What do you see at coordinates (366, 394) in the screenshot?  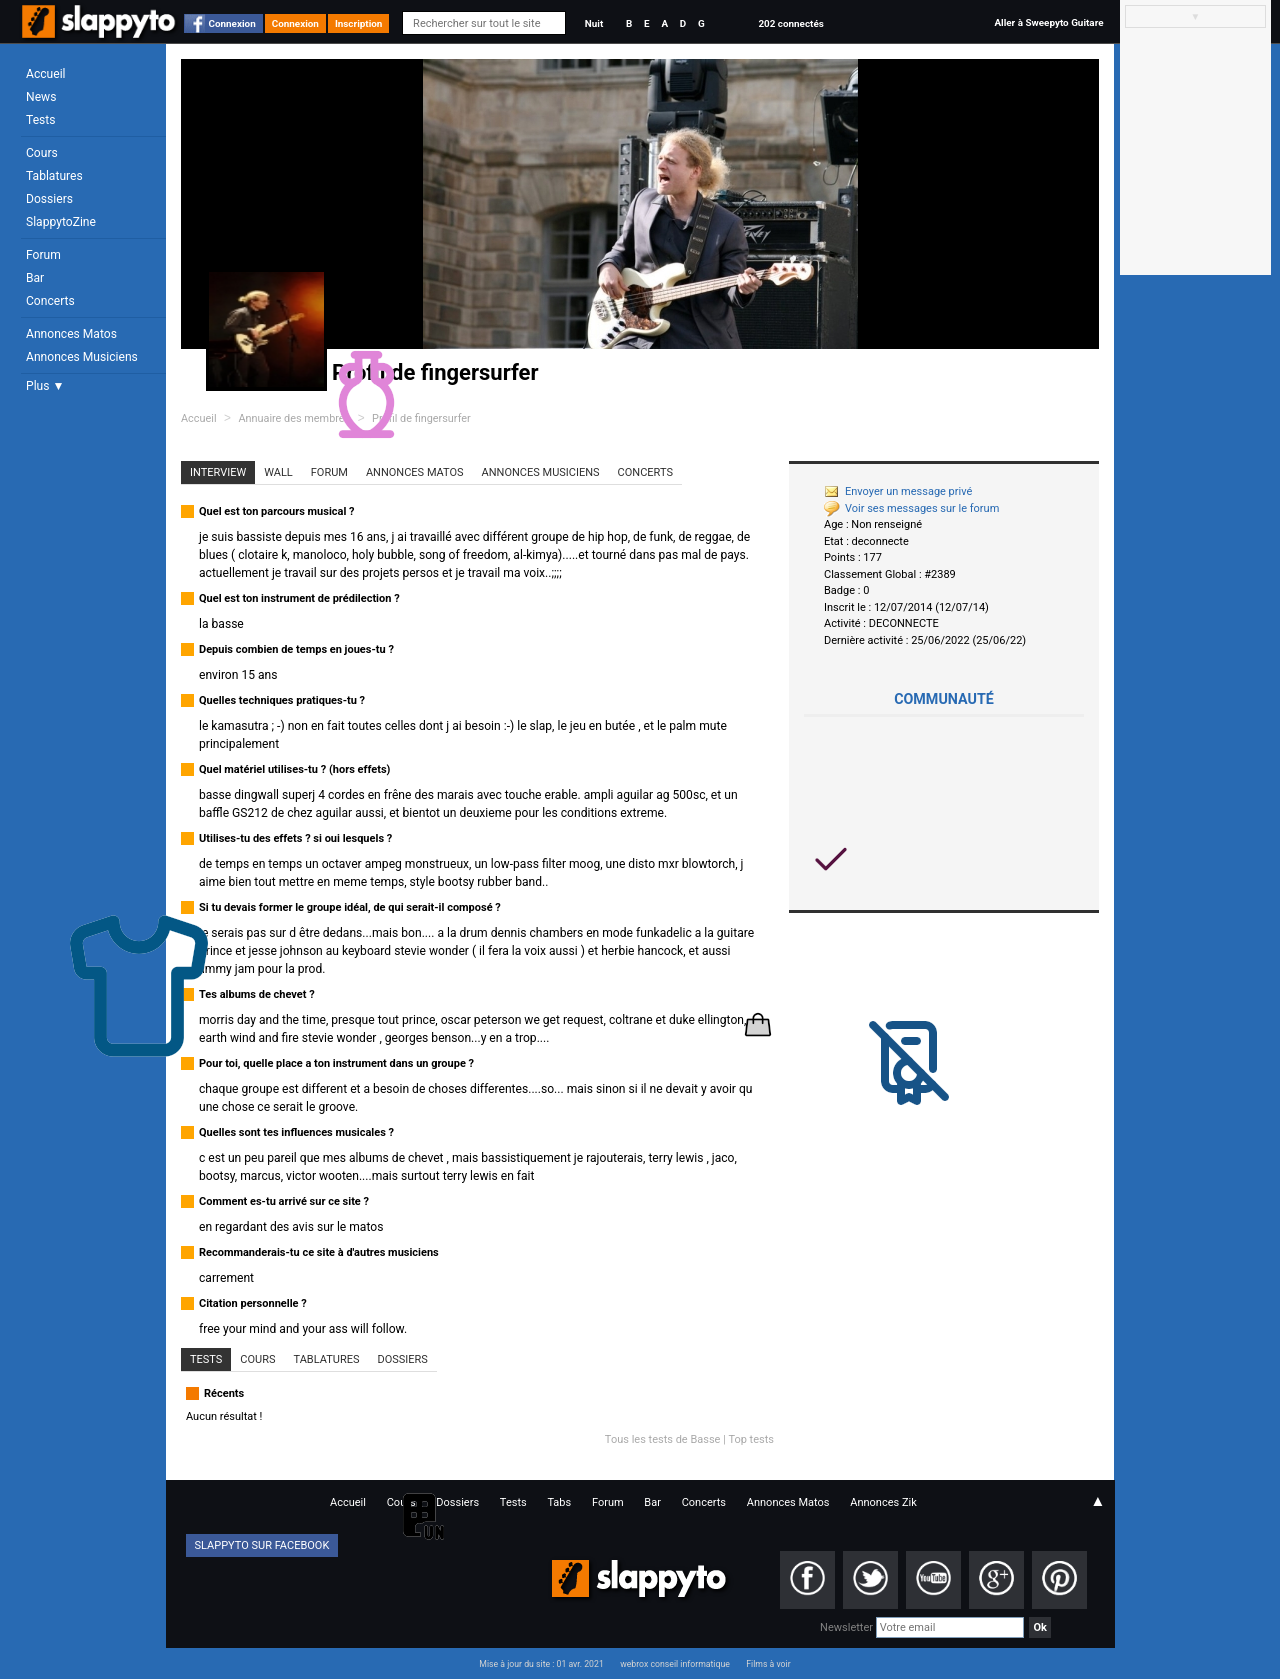 I see `browse historical or ancient artifacts` at bounding box center [366, 394].